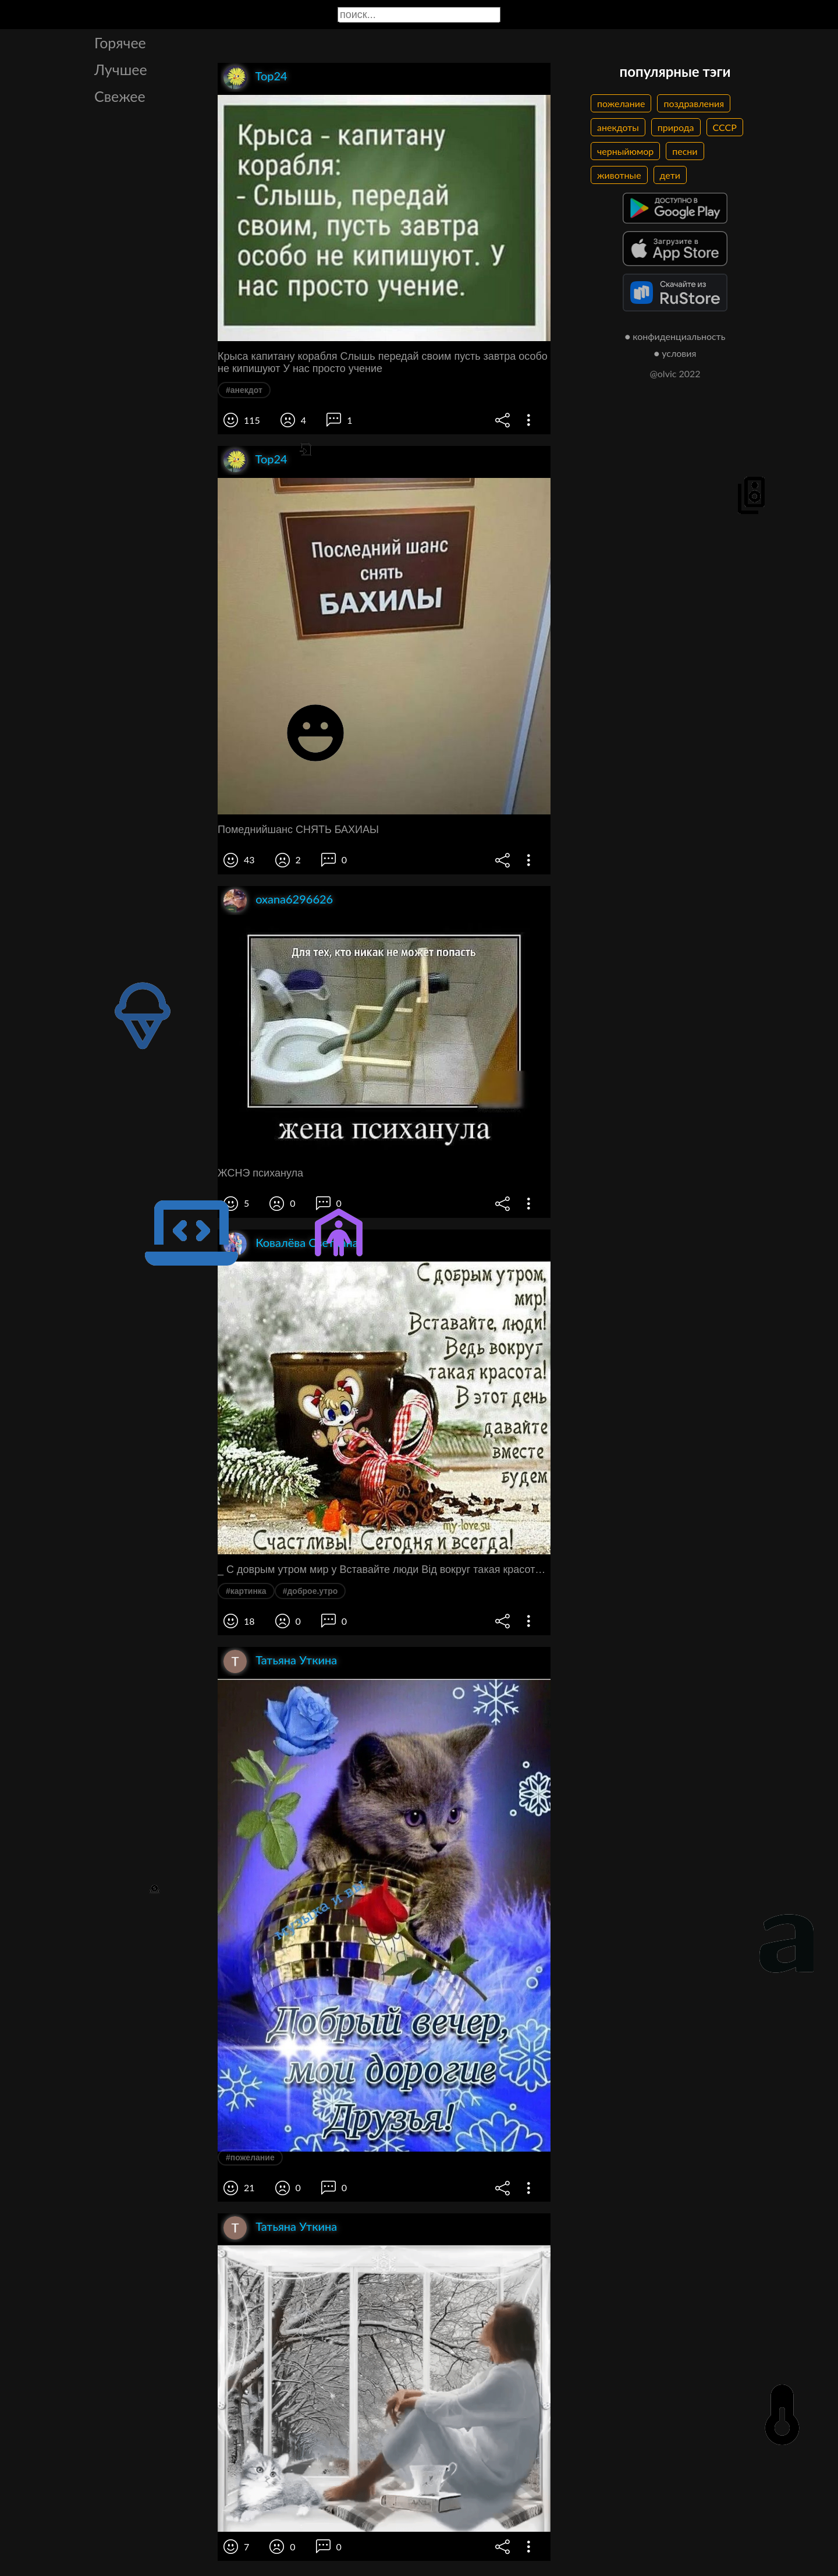  Describe the element at coordinates (315, 733) in the screenshot. I see `react with laughter to a post or message` at that location.